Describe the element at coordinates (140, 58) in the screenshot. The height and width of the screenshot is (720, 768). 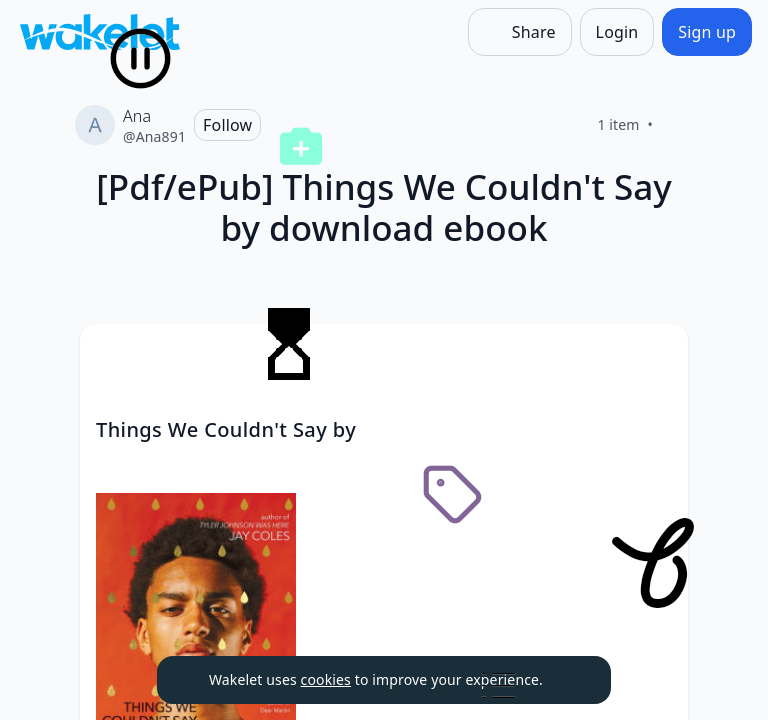
I see `pause media playback` at that location.